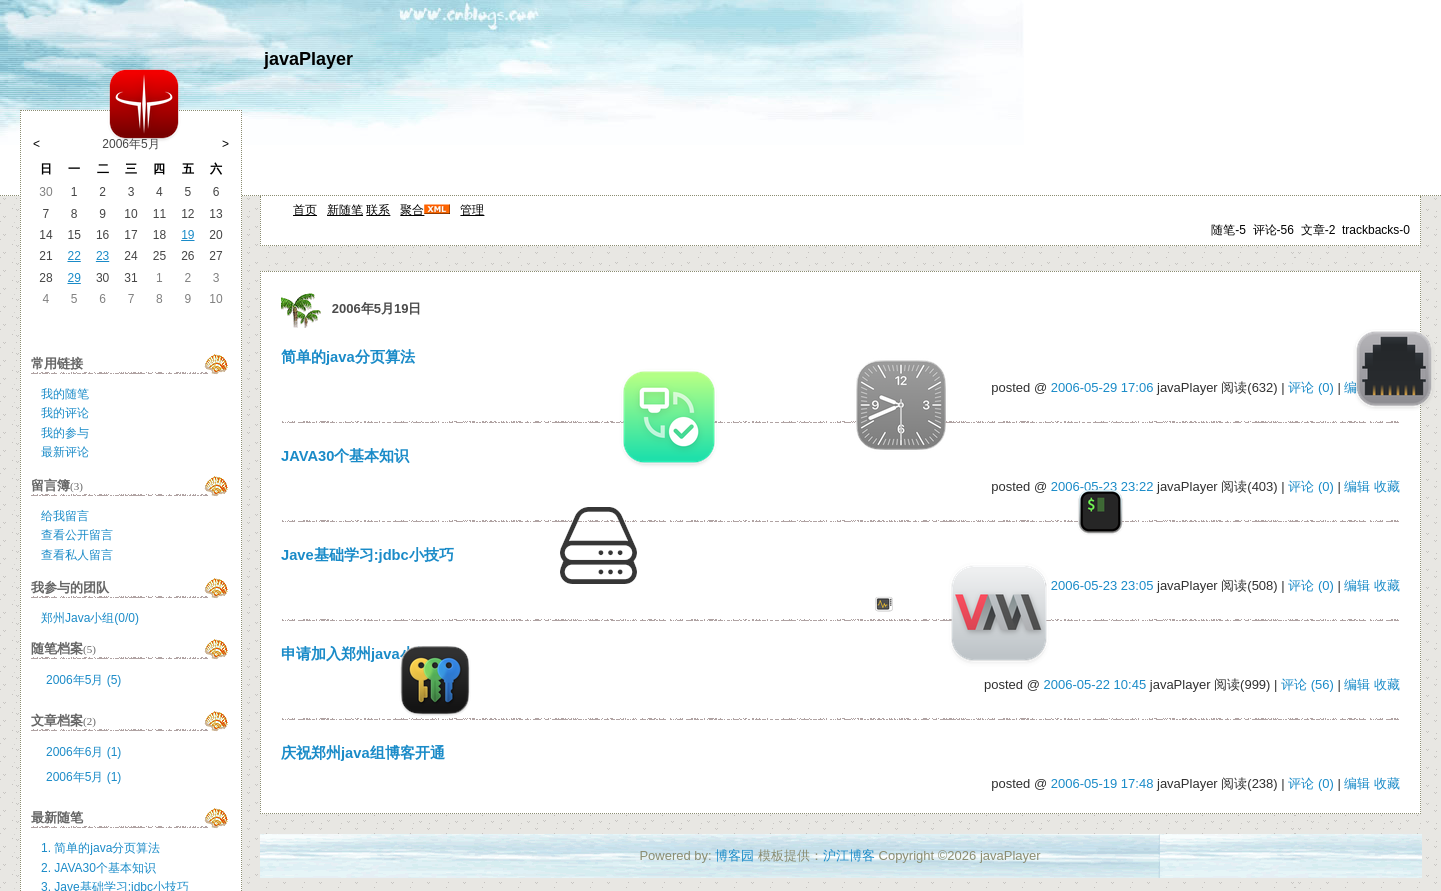 The width and height of the screenshot is (1441, 891). What do you see at coordinates (999, 613) in the screenshot?
I see `open virt-manager virtual machine management app` at bounding box center [999, 613].